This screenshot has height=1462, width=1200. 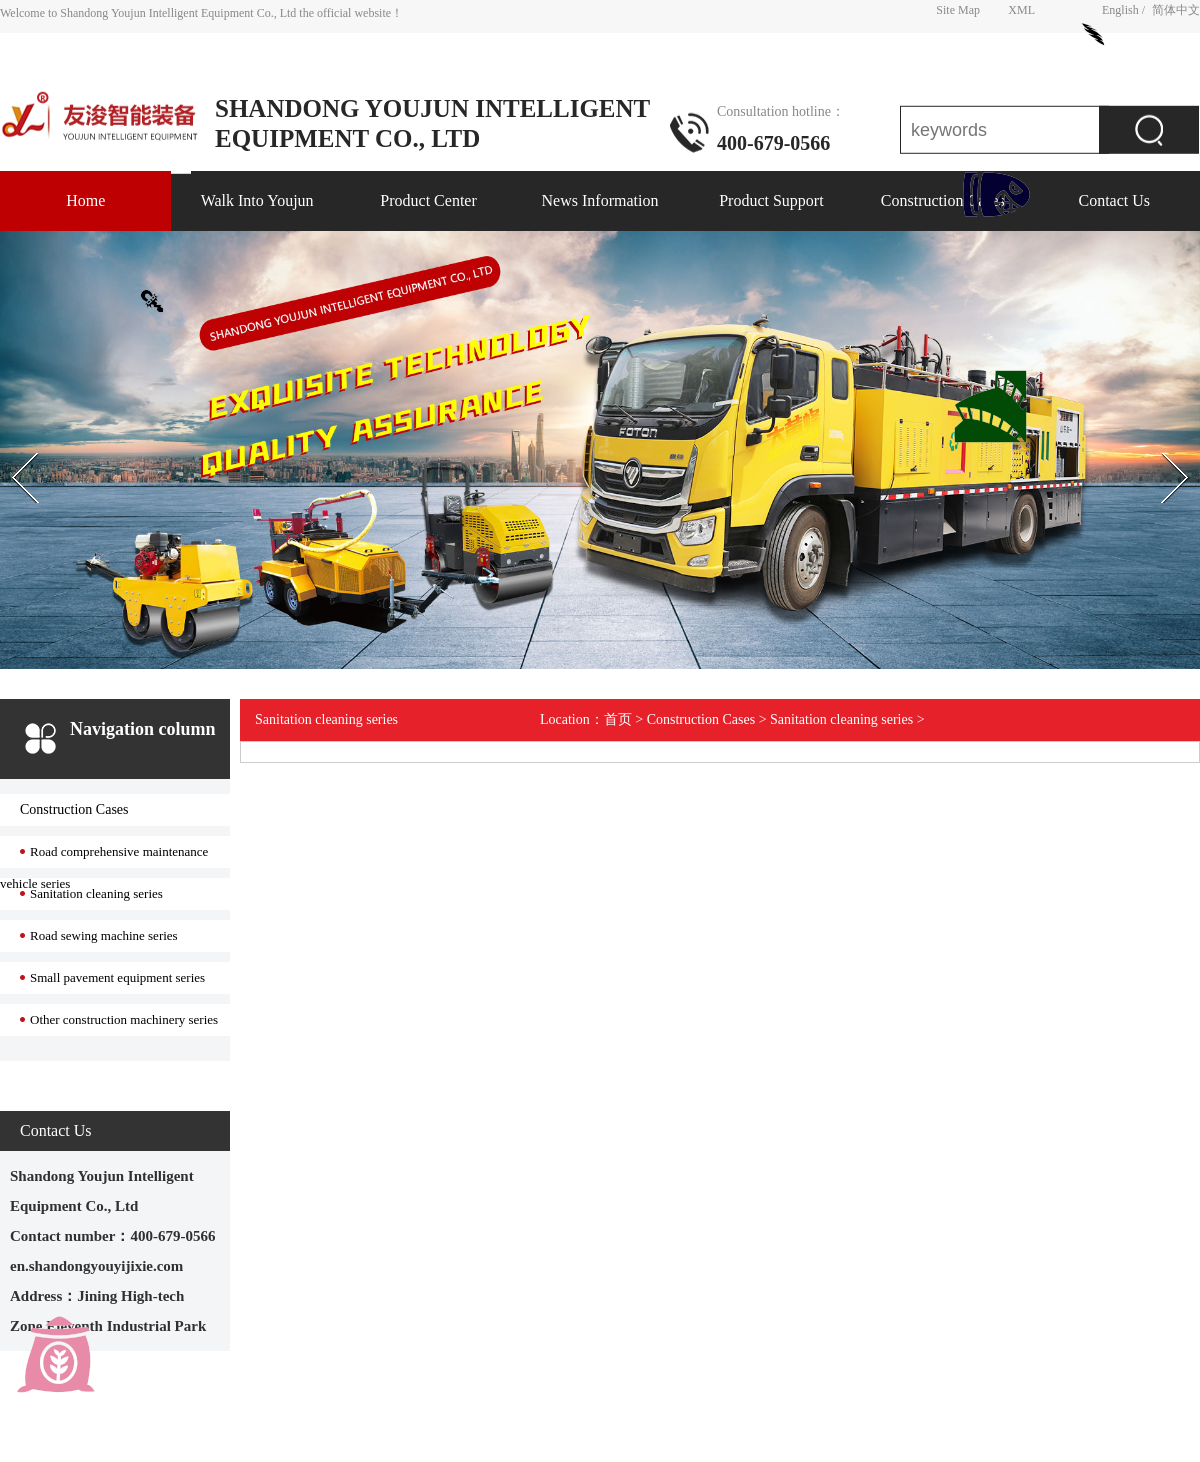 What do you see at coordinates (56, 1354) in the screenshot?
I see `flour ingredient in a cooking or recipe app` at bounding box center [56, 1354].